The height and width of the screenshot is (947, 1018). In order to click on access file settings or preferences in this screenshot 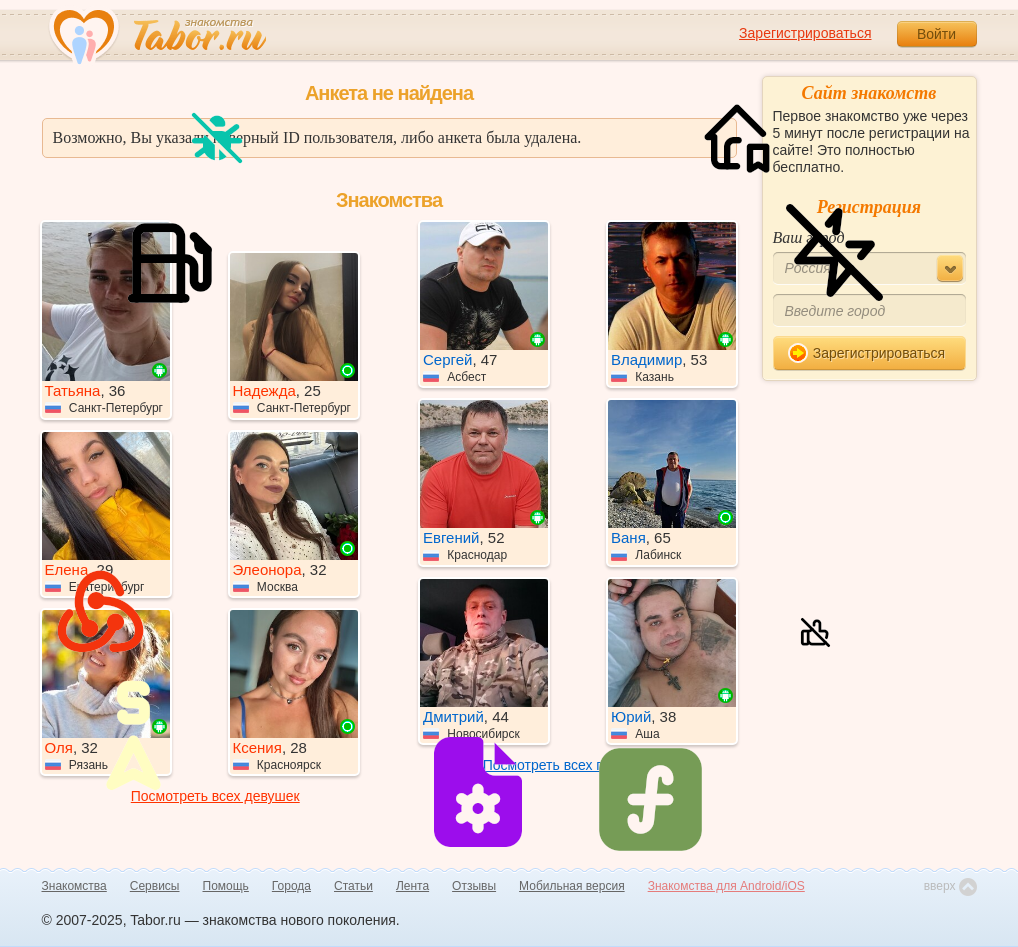, I will do `click(478, 792)`.